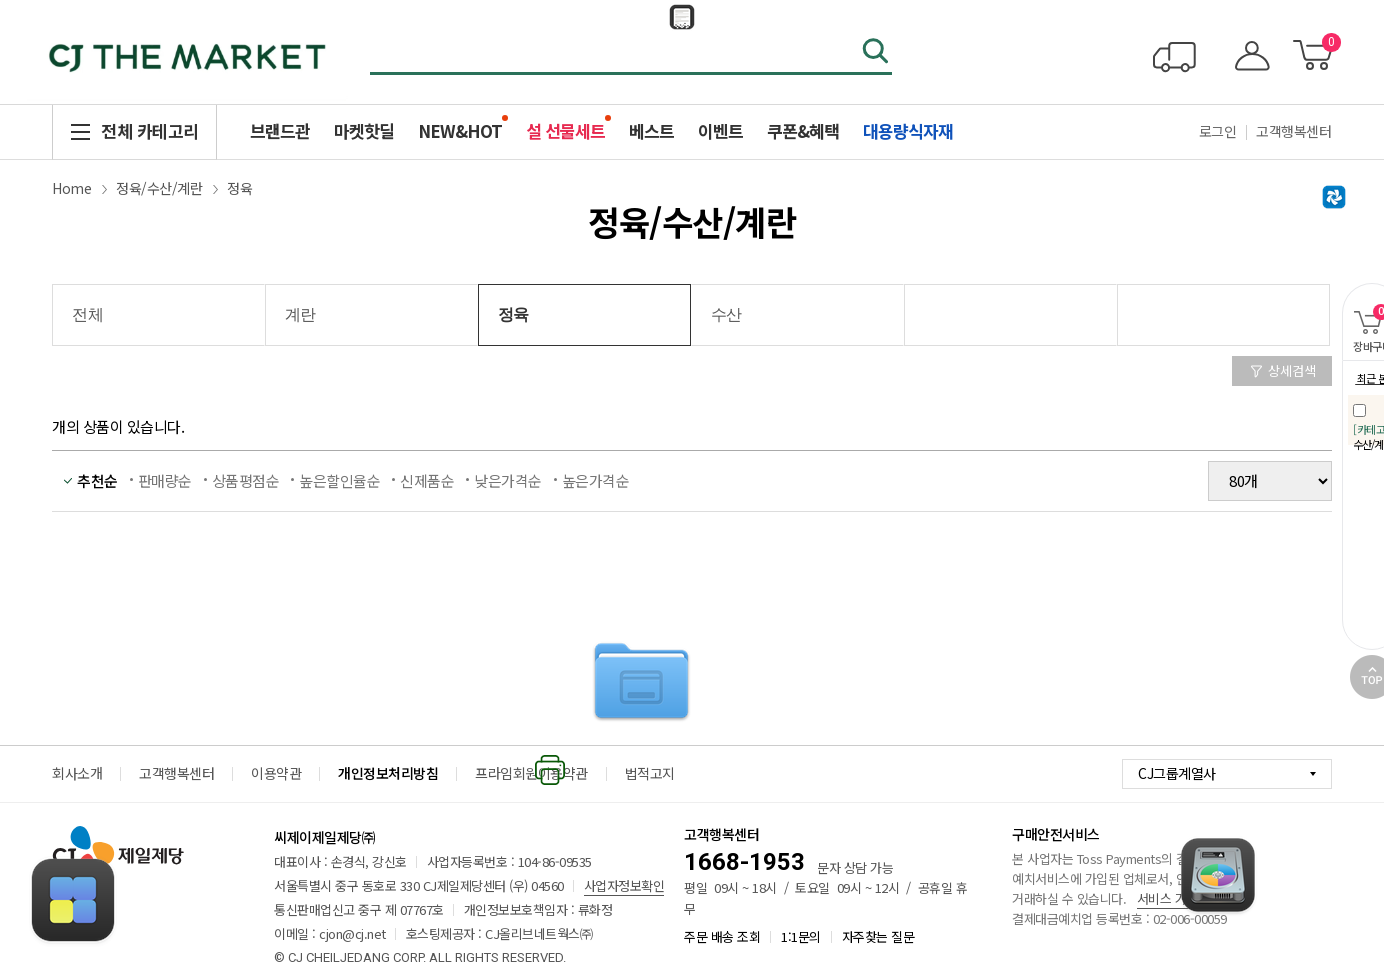 This screenshot has height=971, width=1384. I want to click on open disk usage analyzer, so click(1218, 875).